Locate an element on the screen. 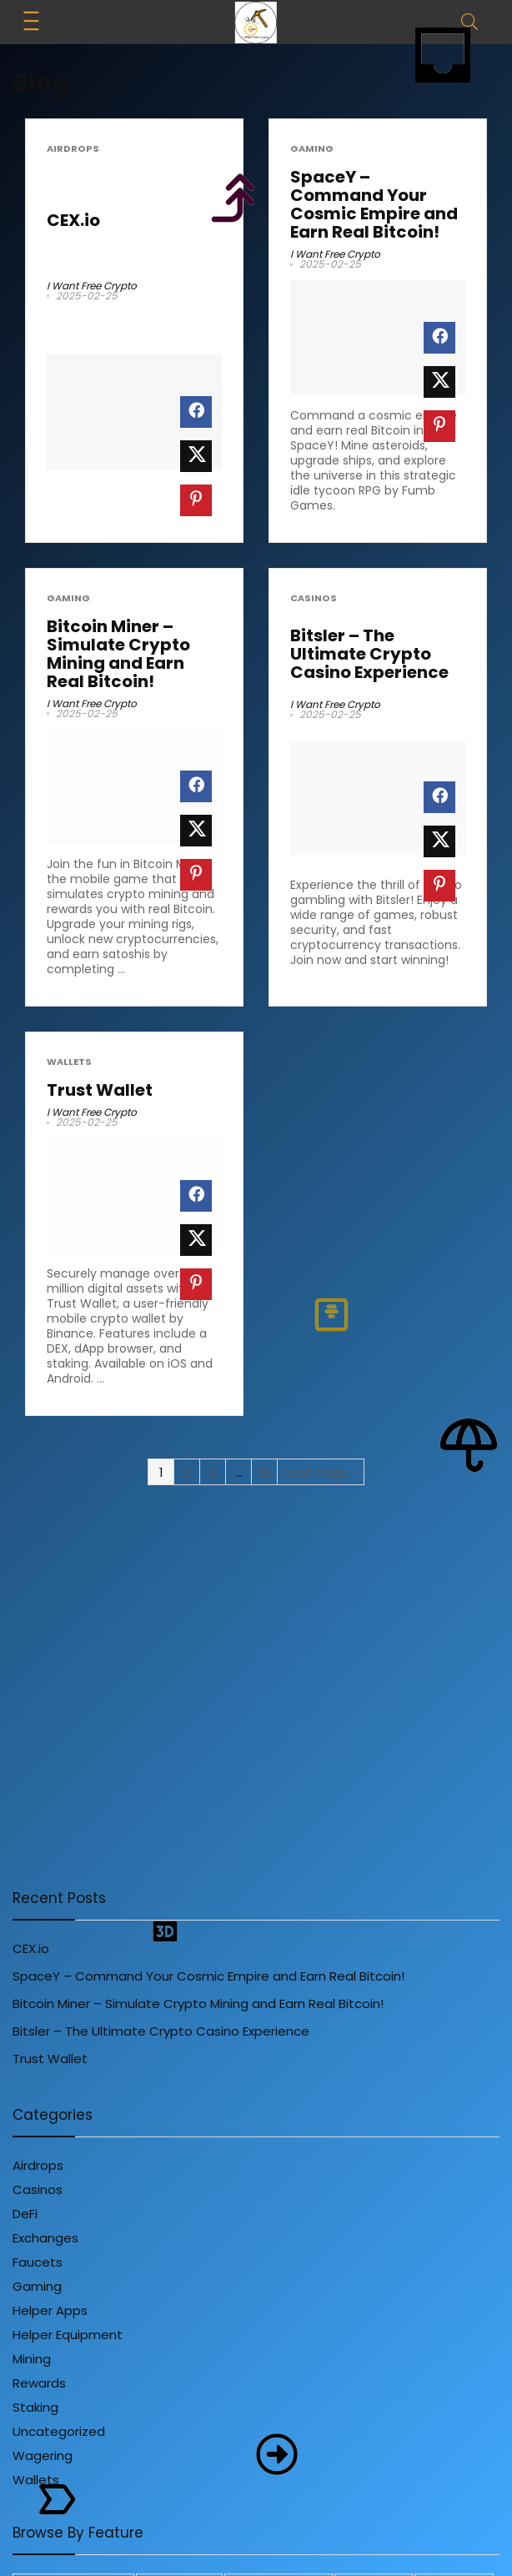  go to next item or step is located at coordinates (277, 2454).